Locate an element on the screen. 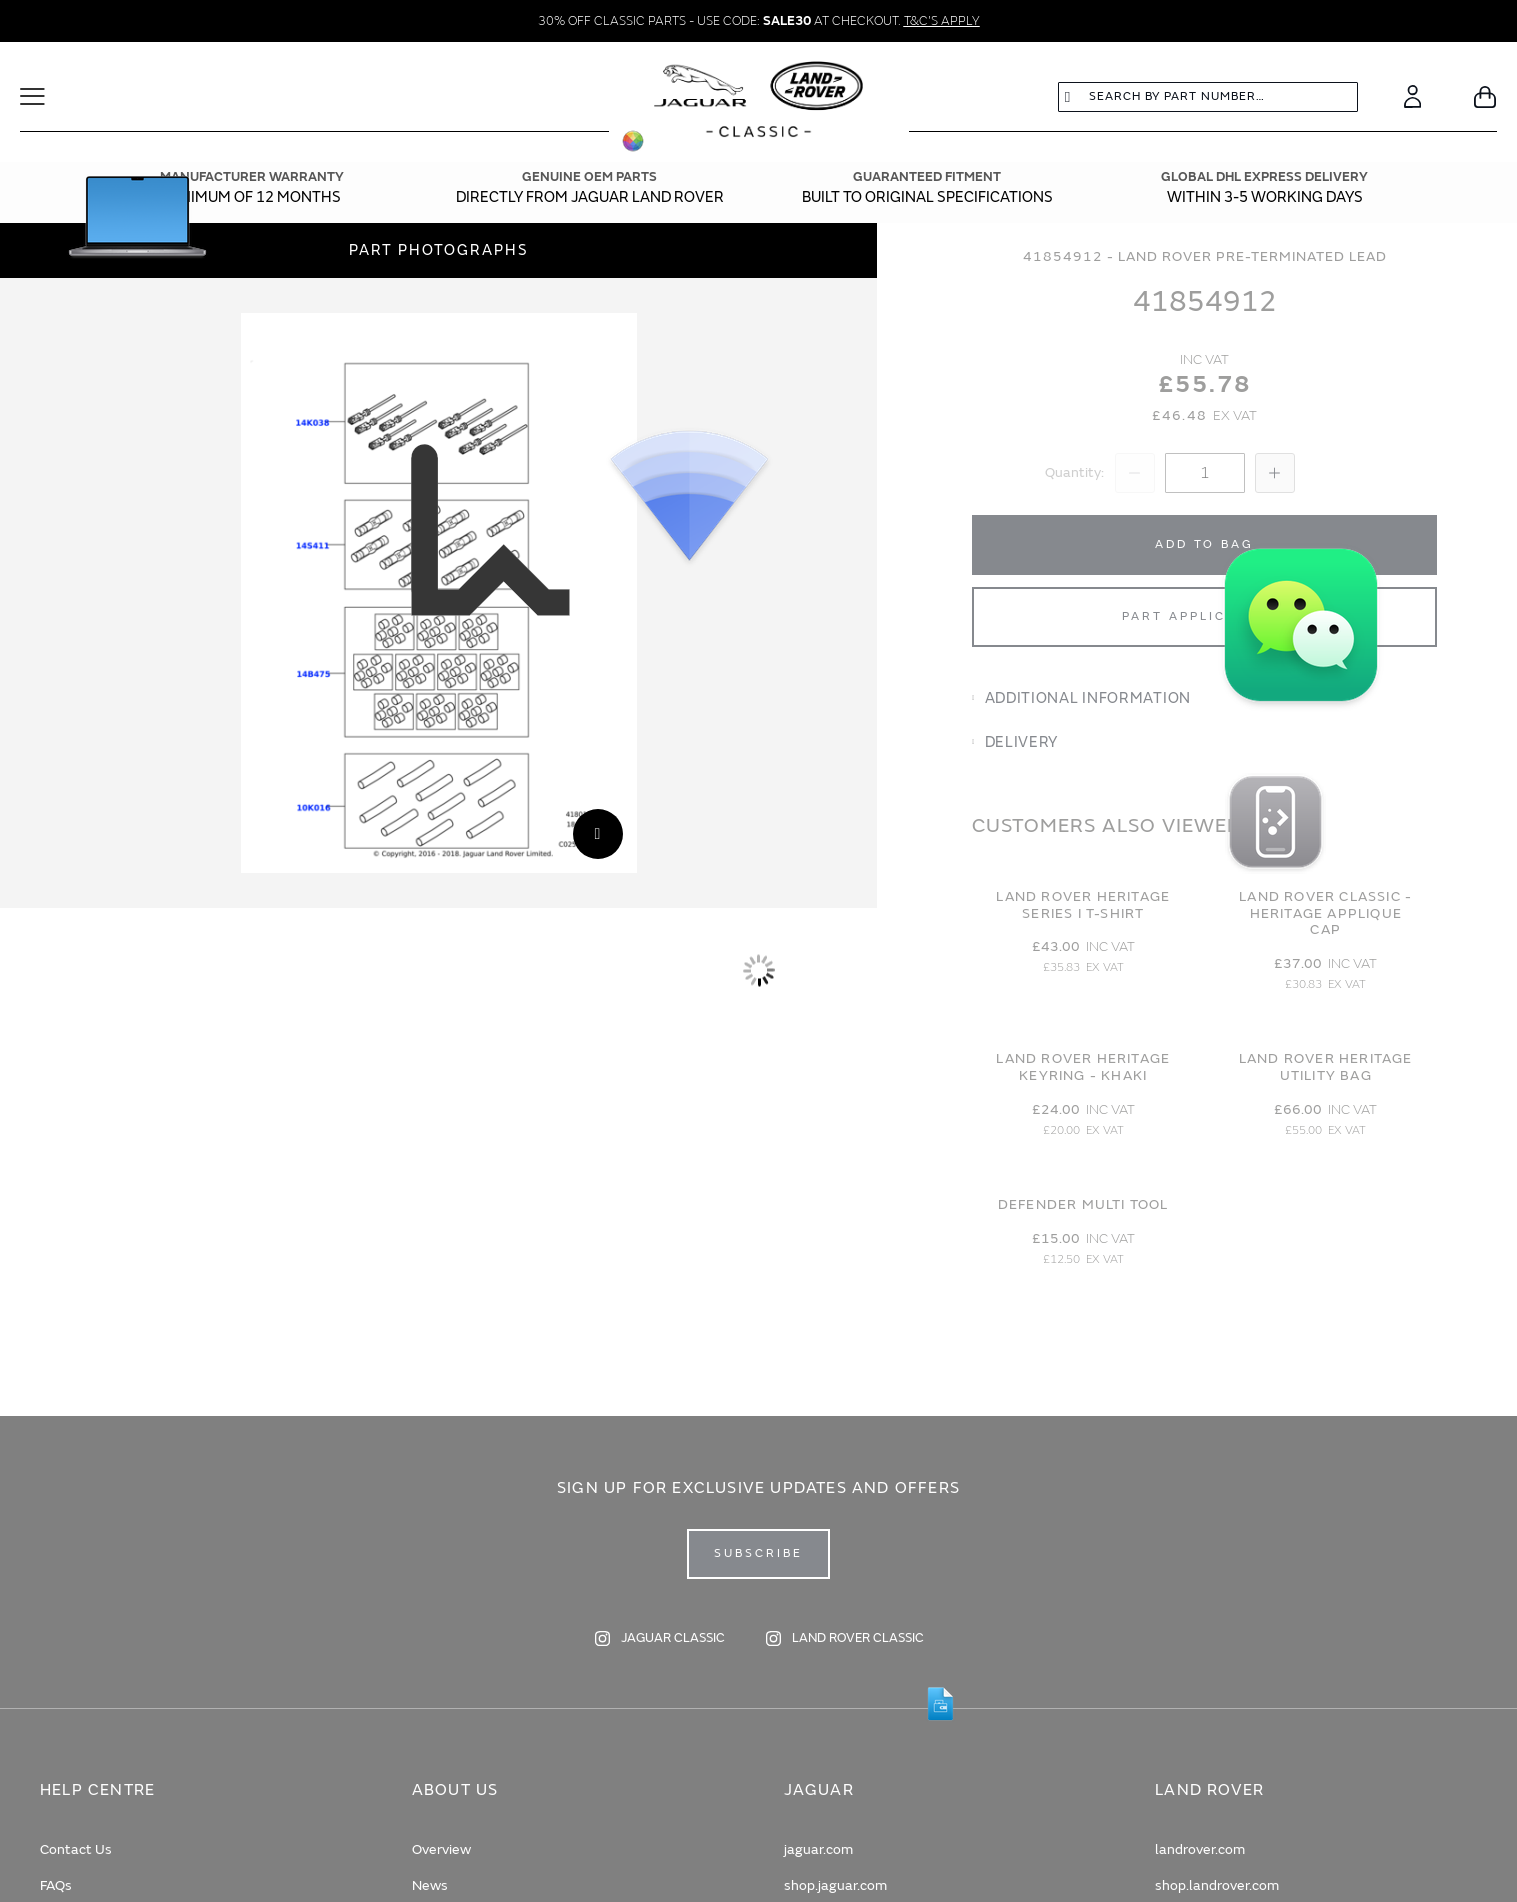 This screenshot has width=1517, height=1902. open WeChat messaging app is located at coordinates (1301, 625).